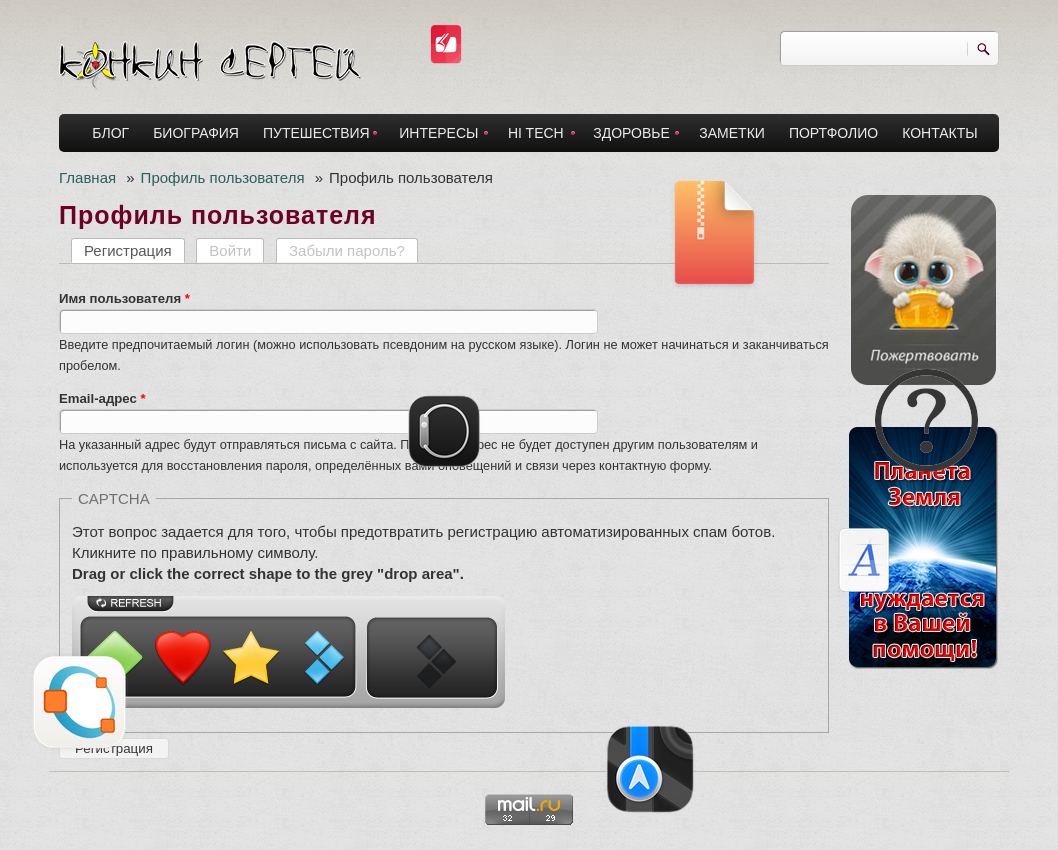 The image size is (1058, 850). Describe the element at coordinates (444, 431) in the screenshot. I see `open the Apple Watch app` at that location.